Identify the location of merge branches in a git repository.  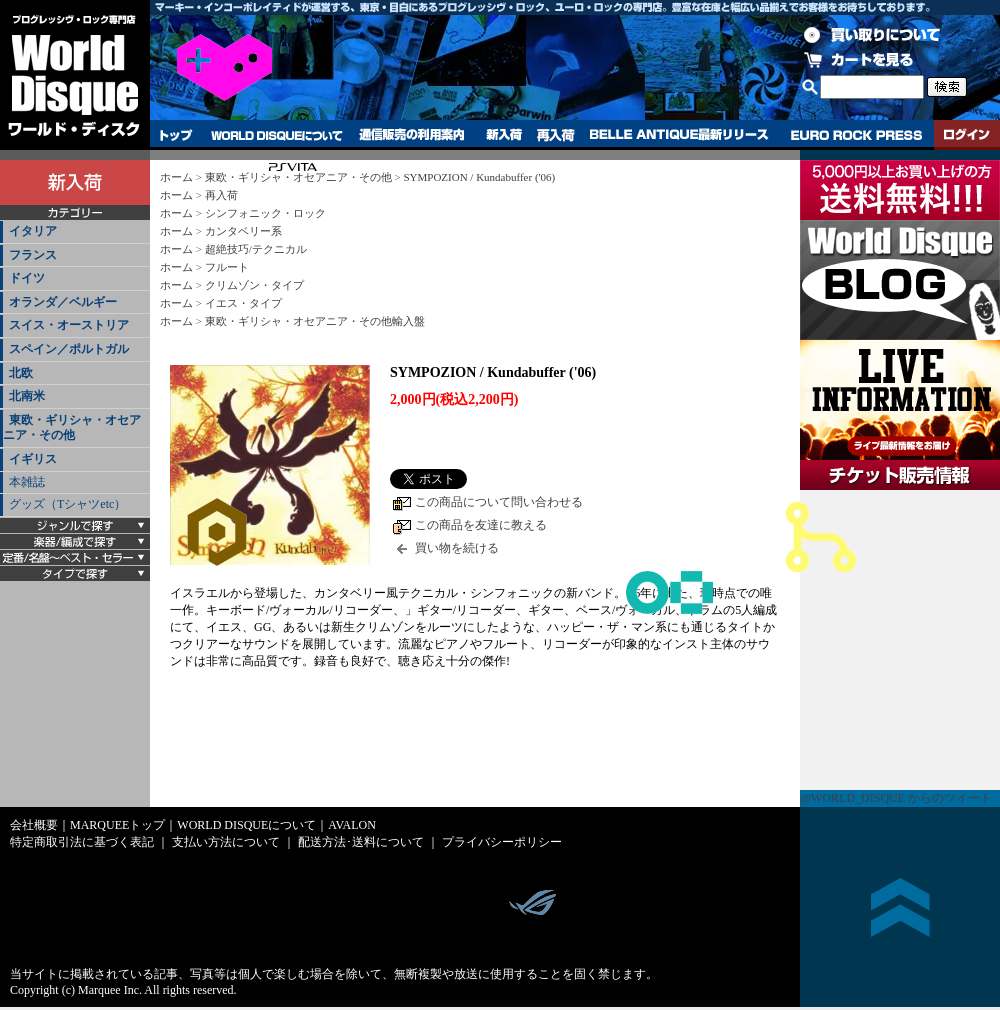
(821, 537).